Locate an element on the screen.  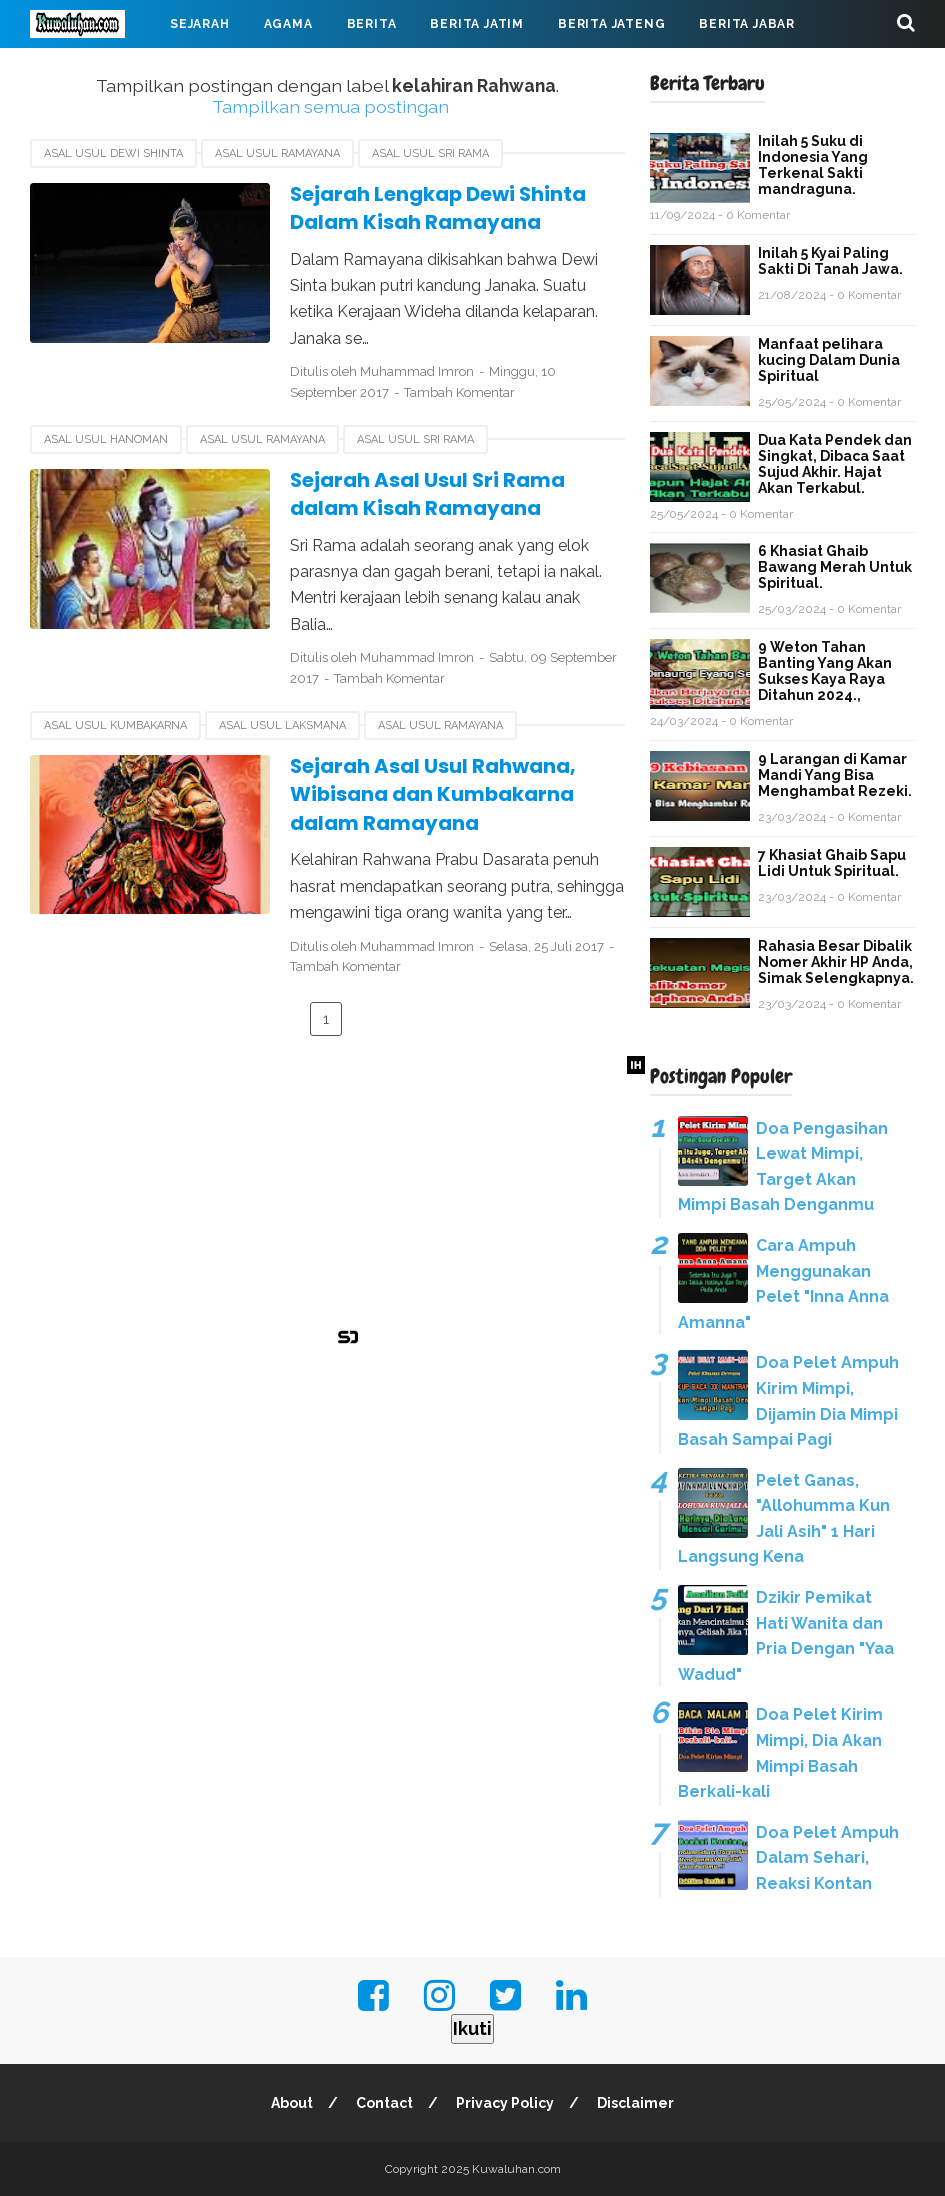
visit the Indie Hackers community is located at coordinates (636, 1065).